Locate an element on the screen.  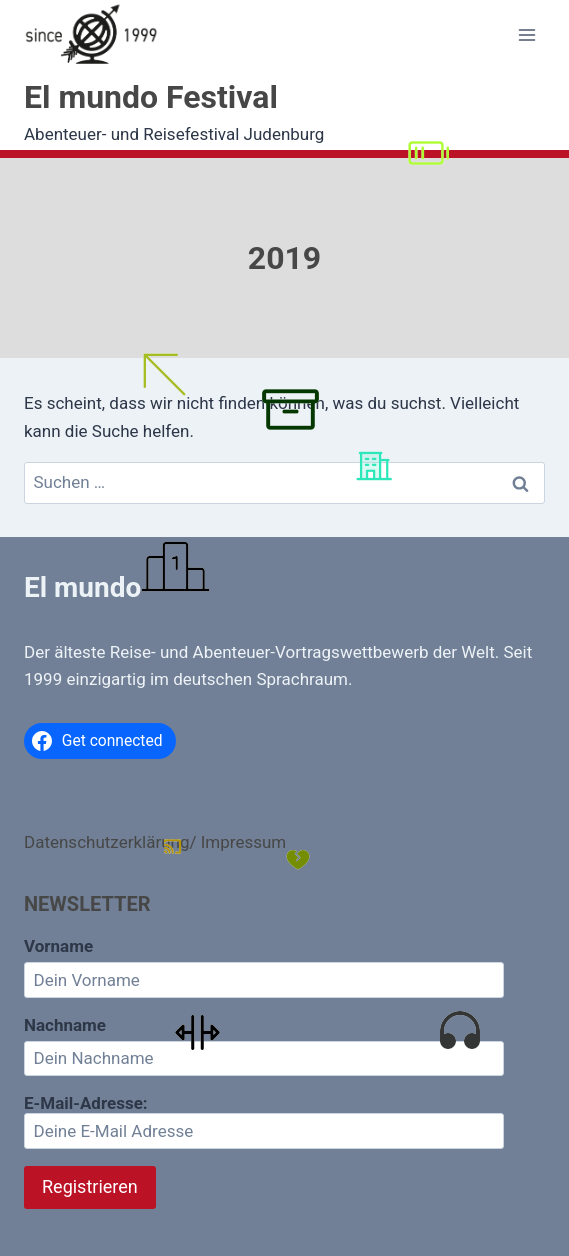
navigate back to previous screen is located at coordinates (164, 374).